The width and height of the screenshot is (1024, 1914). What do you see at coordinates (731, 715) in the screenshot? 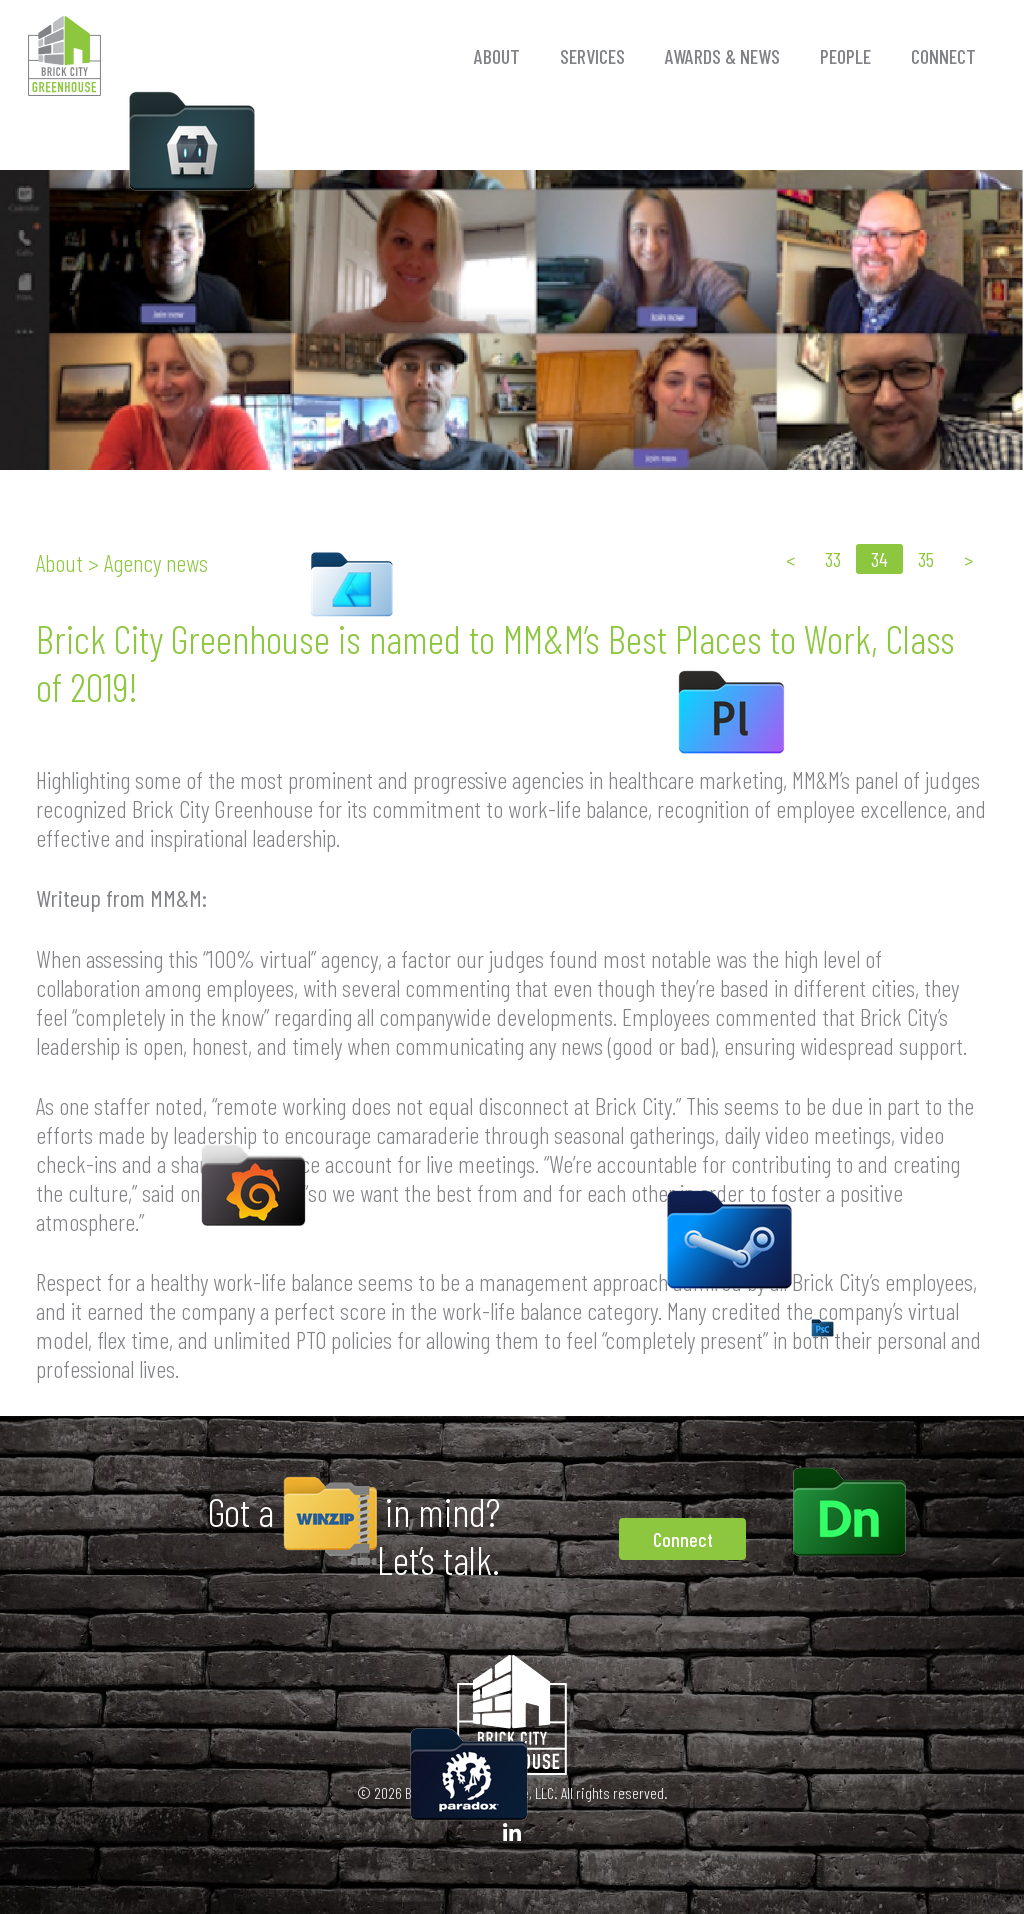
I see `open folder containing Adobe Prelude project files` at bounding box center [731, 715].